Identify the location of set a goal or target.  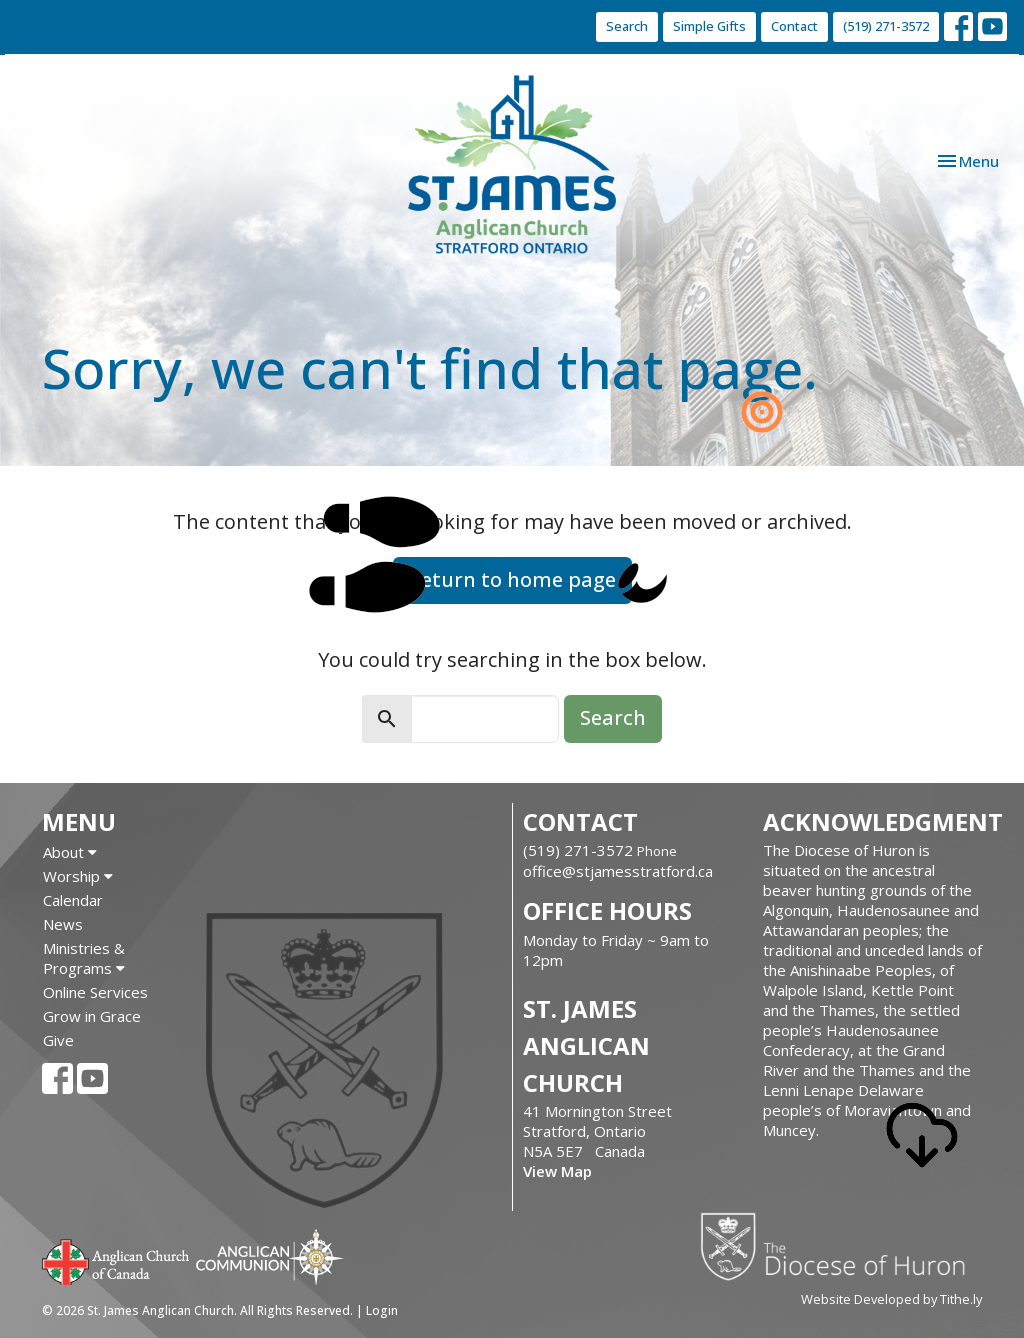
(762, 412).